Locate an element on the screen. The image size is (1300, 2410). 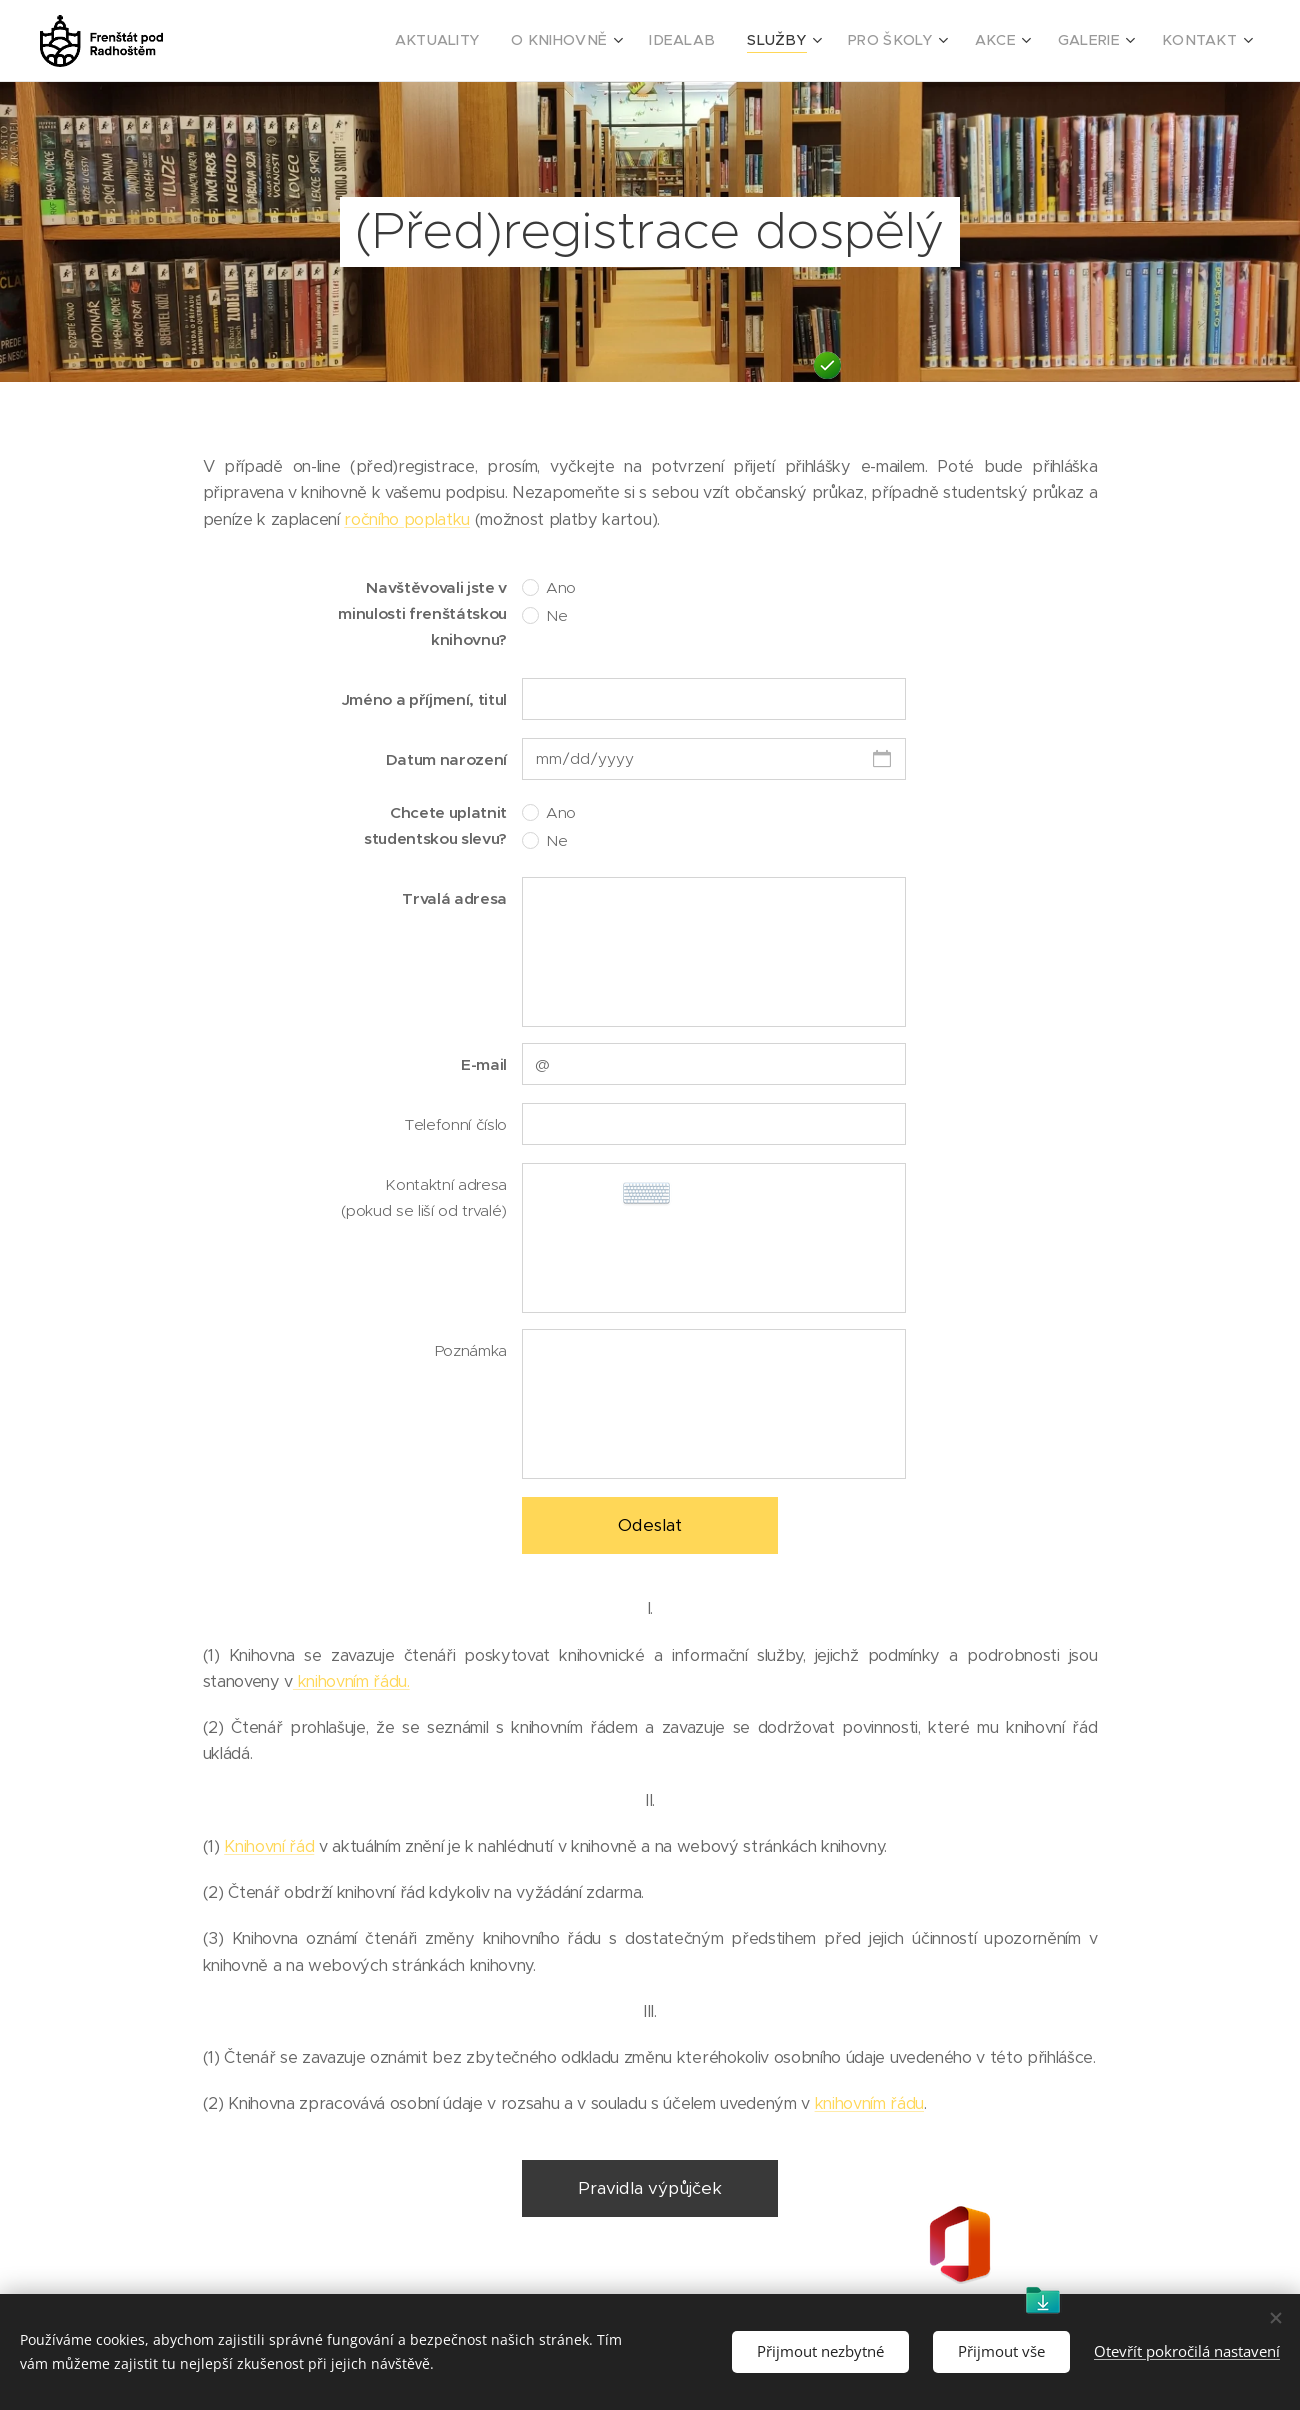
indicates a successfully completed action is located at coordinates (812, 350).